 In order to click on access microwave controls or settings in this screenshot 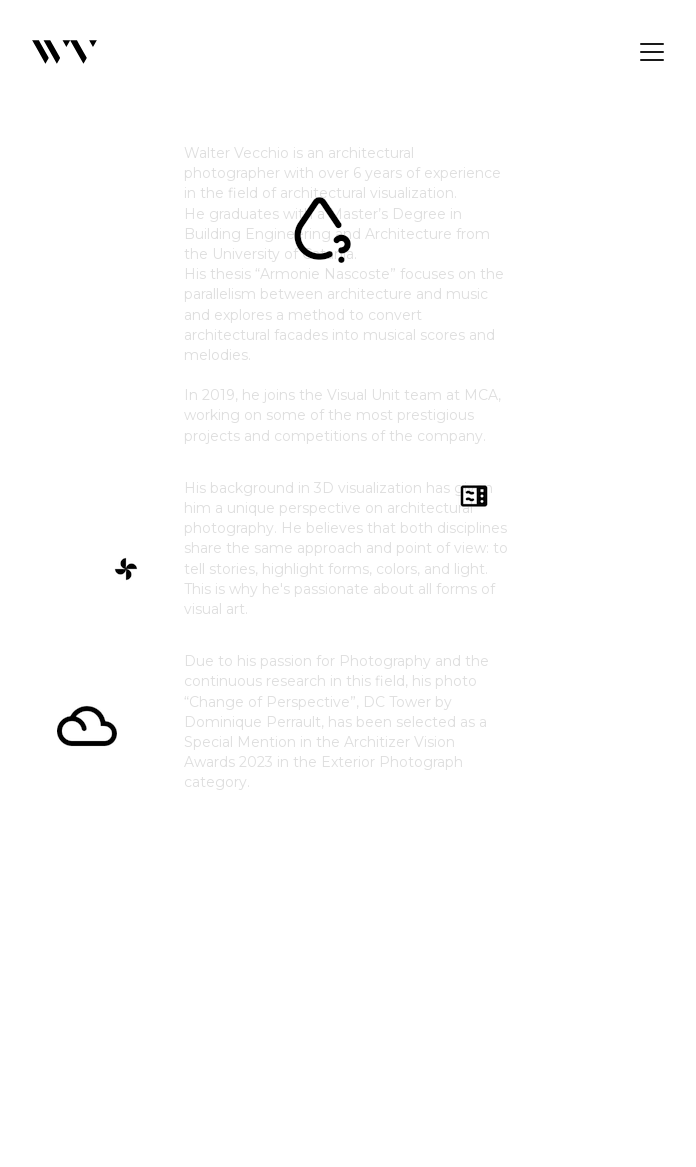, I will do `click(474, 496)`.